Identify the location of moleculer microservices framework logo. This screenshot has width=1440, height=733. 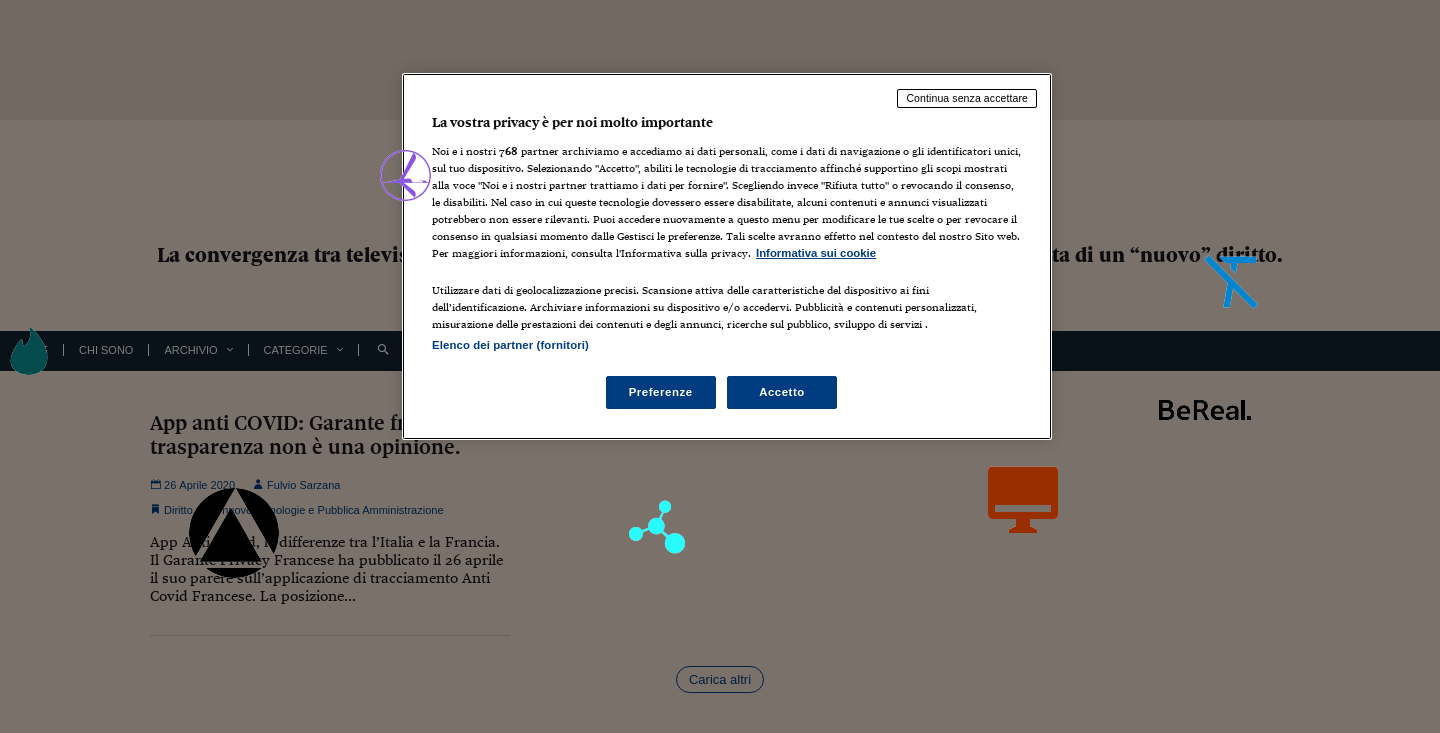
(657, 527).